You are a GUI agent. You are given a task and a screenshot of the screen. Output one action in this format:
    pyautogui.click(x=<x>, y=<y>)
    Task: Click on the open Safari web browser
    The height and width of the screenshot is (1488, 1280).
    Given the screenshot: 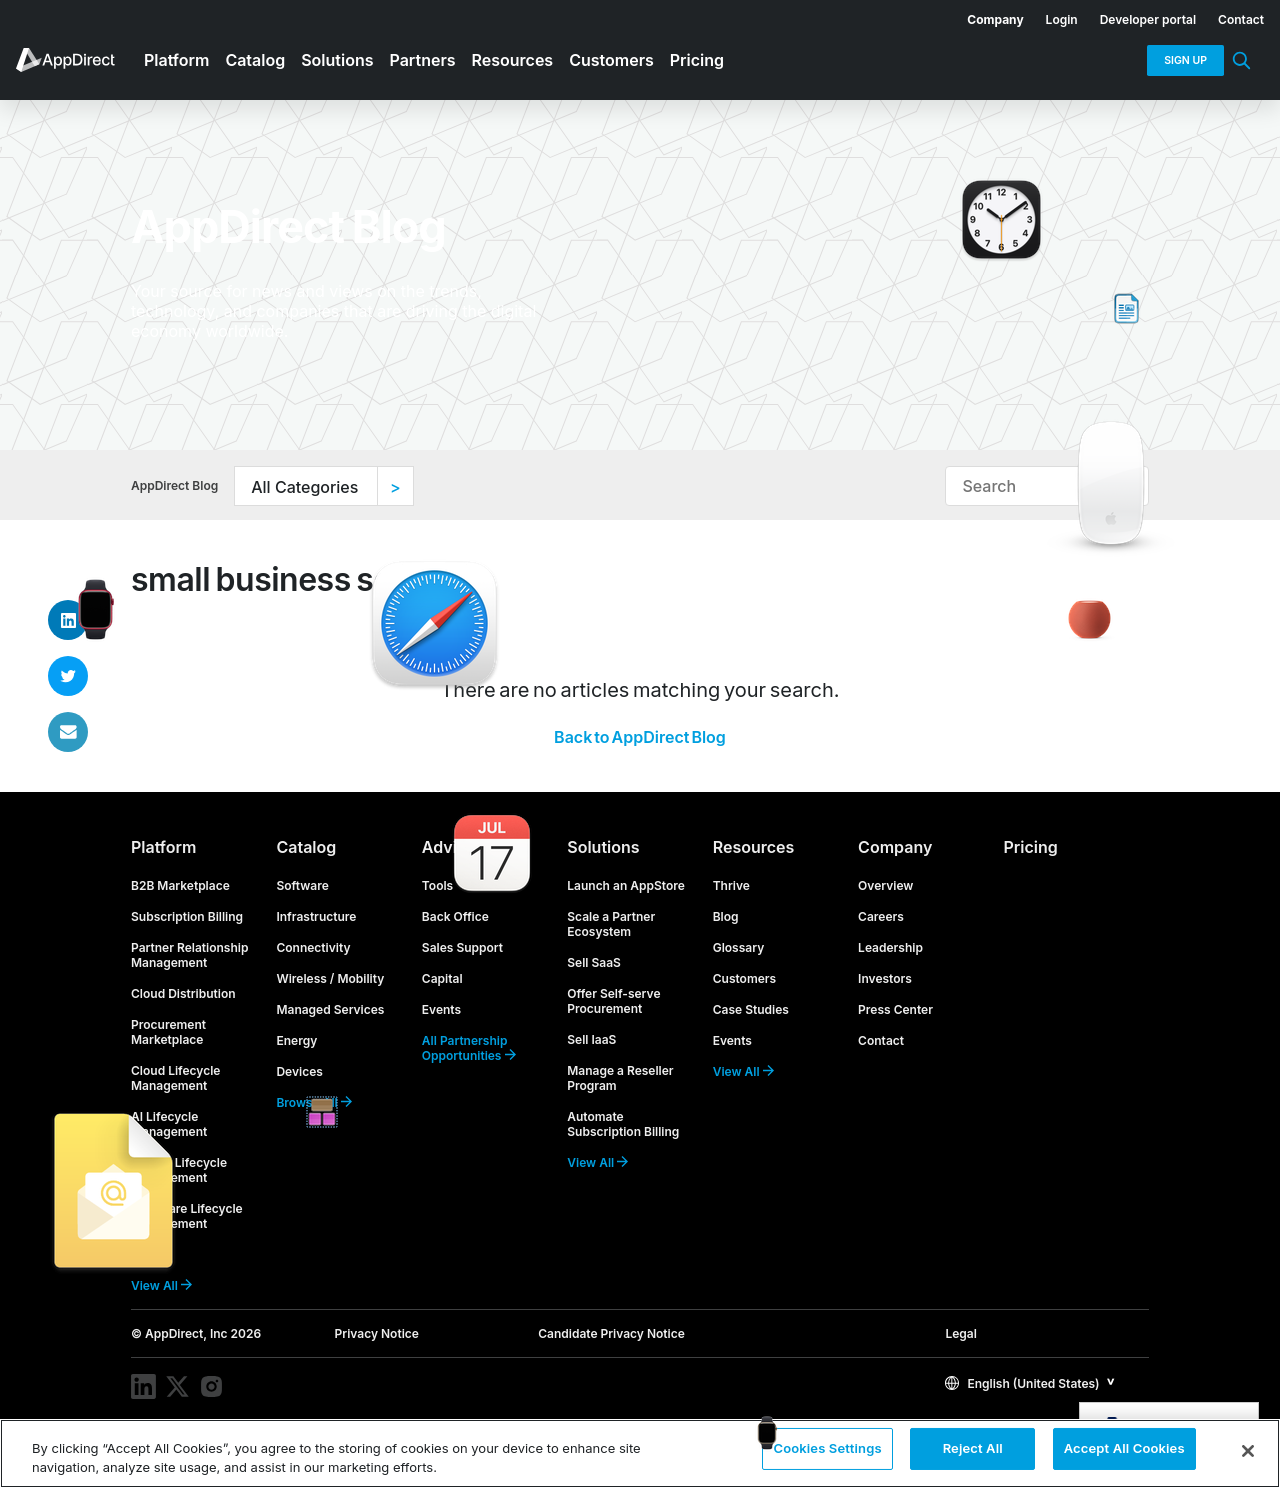 What is the action you would take?
    pyautogui.click(x=434, y=623)
    